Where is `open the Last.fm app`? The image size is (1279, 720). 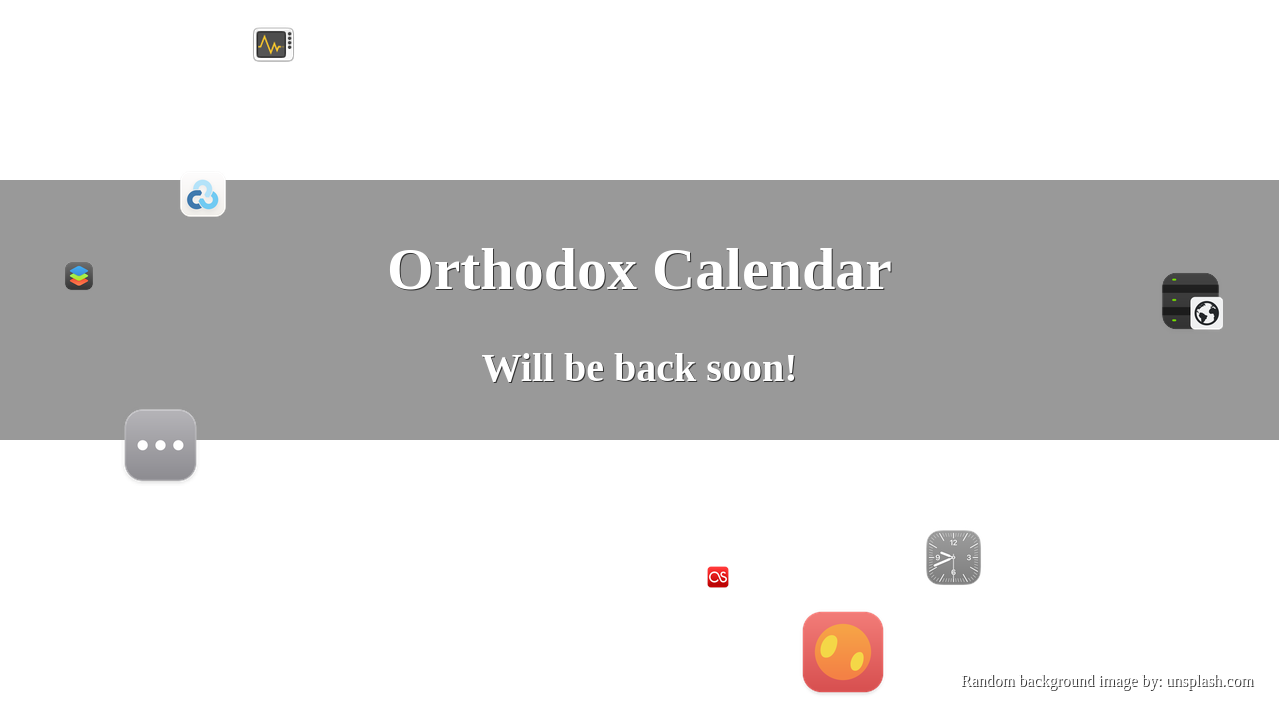
open the Last.fm app is located at coordinates (718, 577).